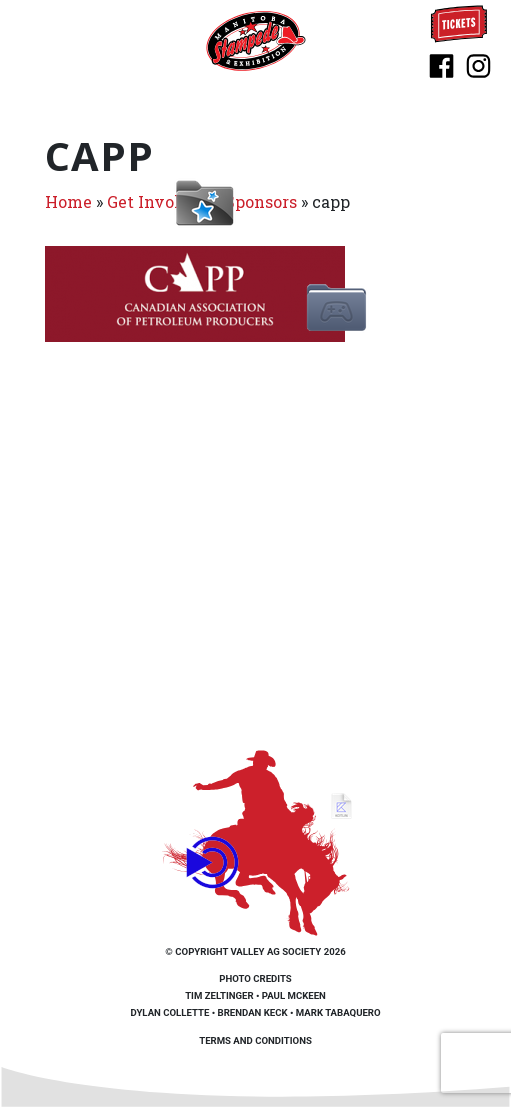 The height and width of the screenshot is (1107, 511). I want to click on launch mate desktop environment, so click(212, 862).